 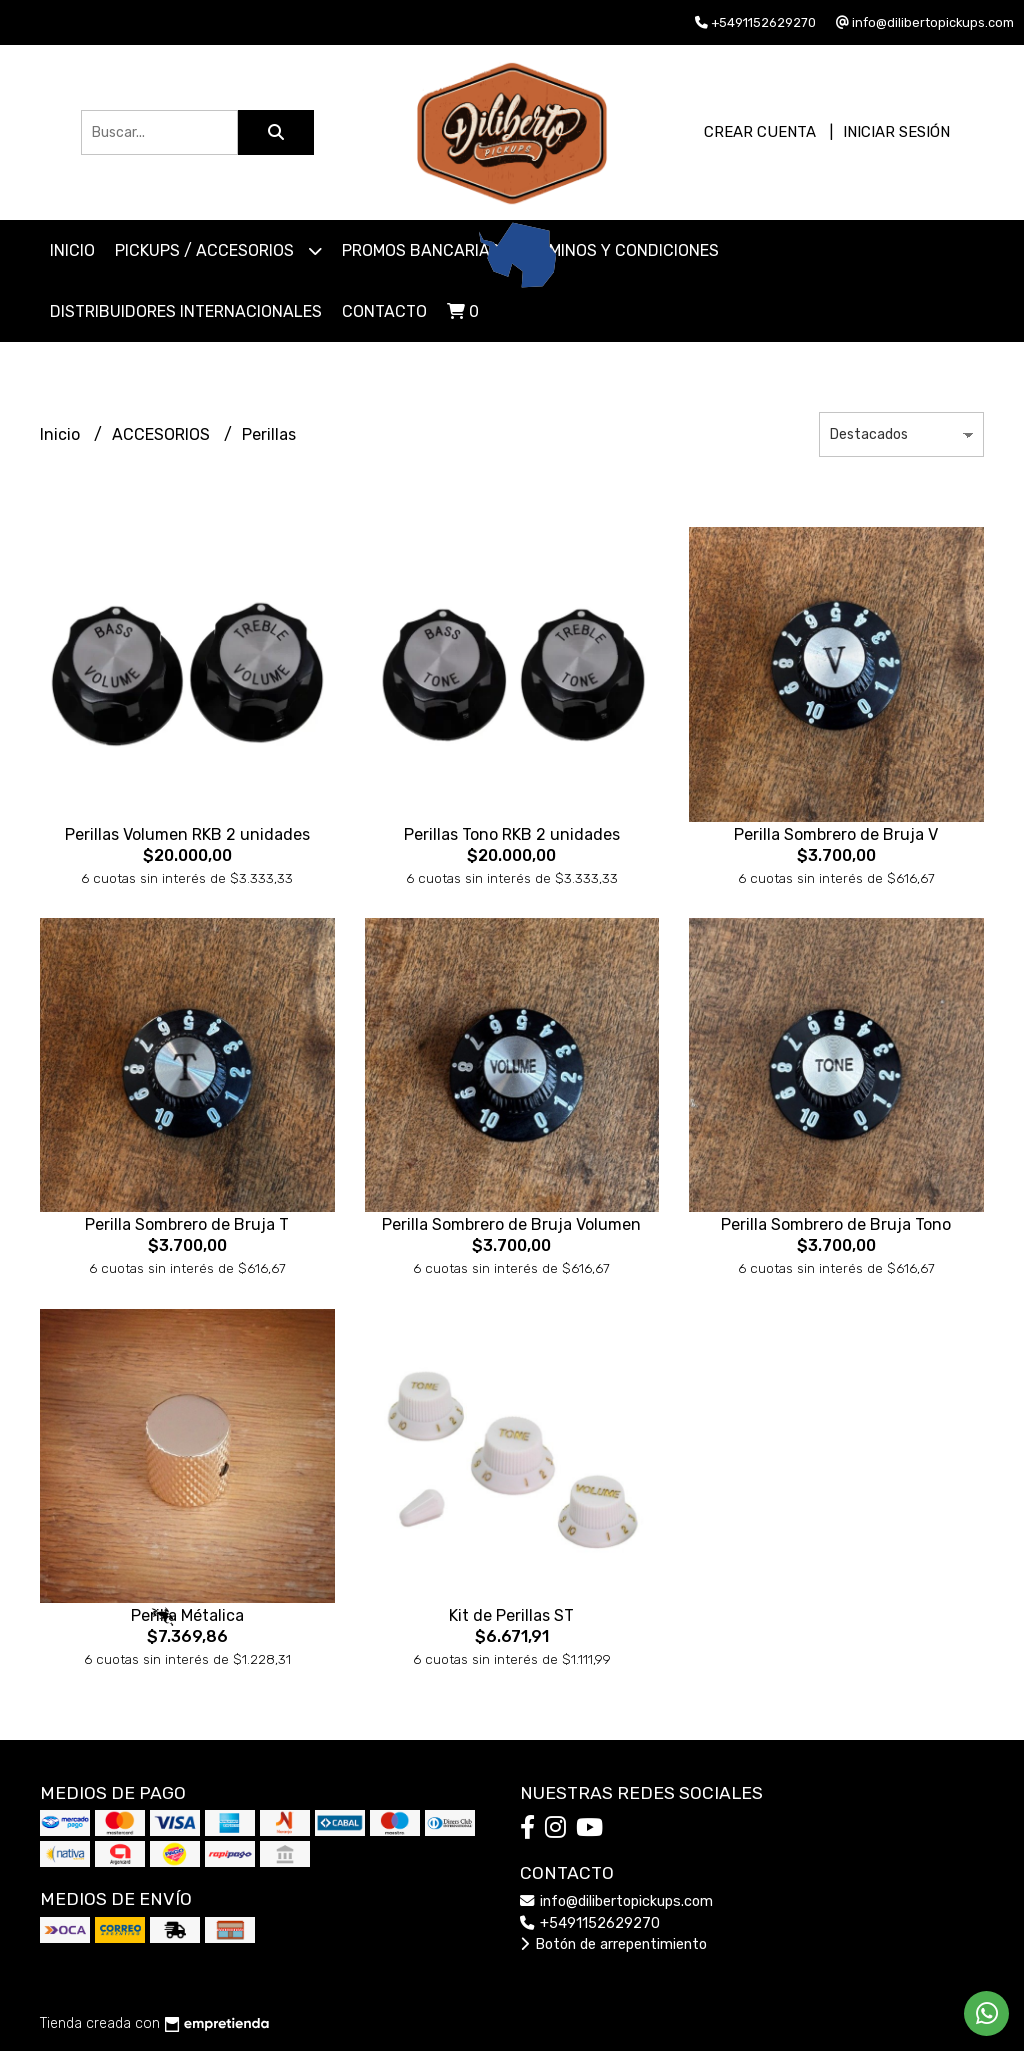 What do you see at coordinates (517, 255) in the screenshot?
I see `view wildlife or nature-related content` at bounding box center [517, 255].